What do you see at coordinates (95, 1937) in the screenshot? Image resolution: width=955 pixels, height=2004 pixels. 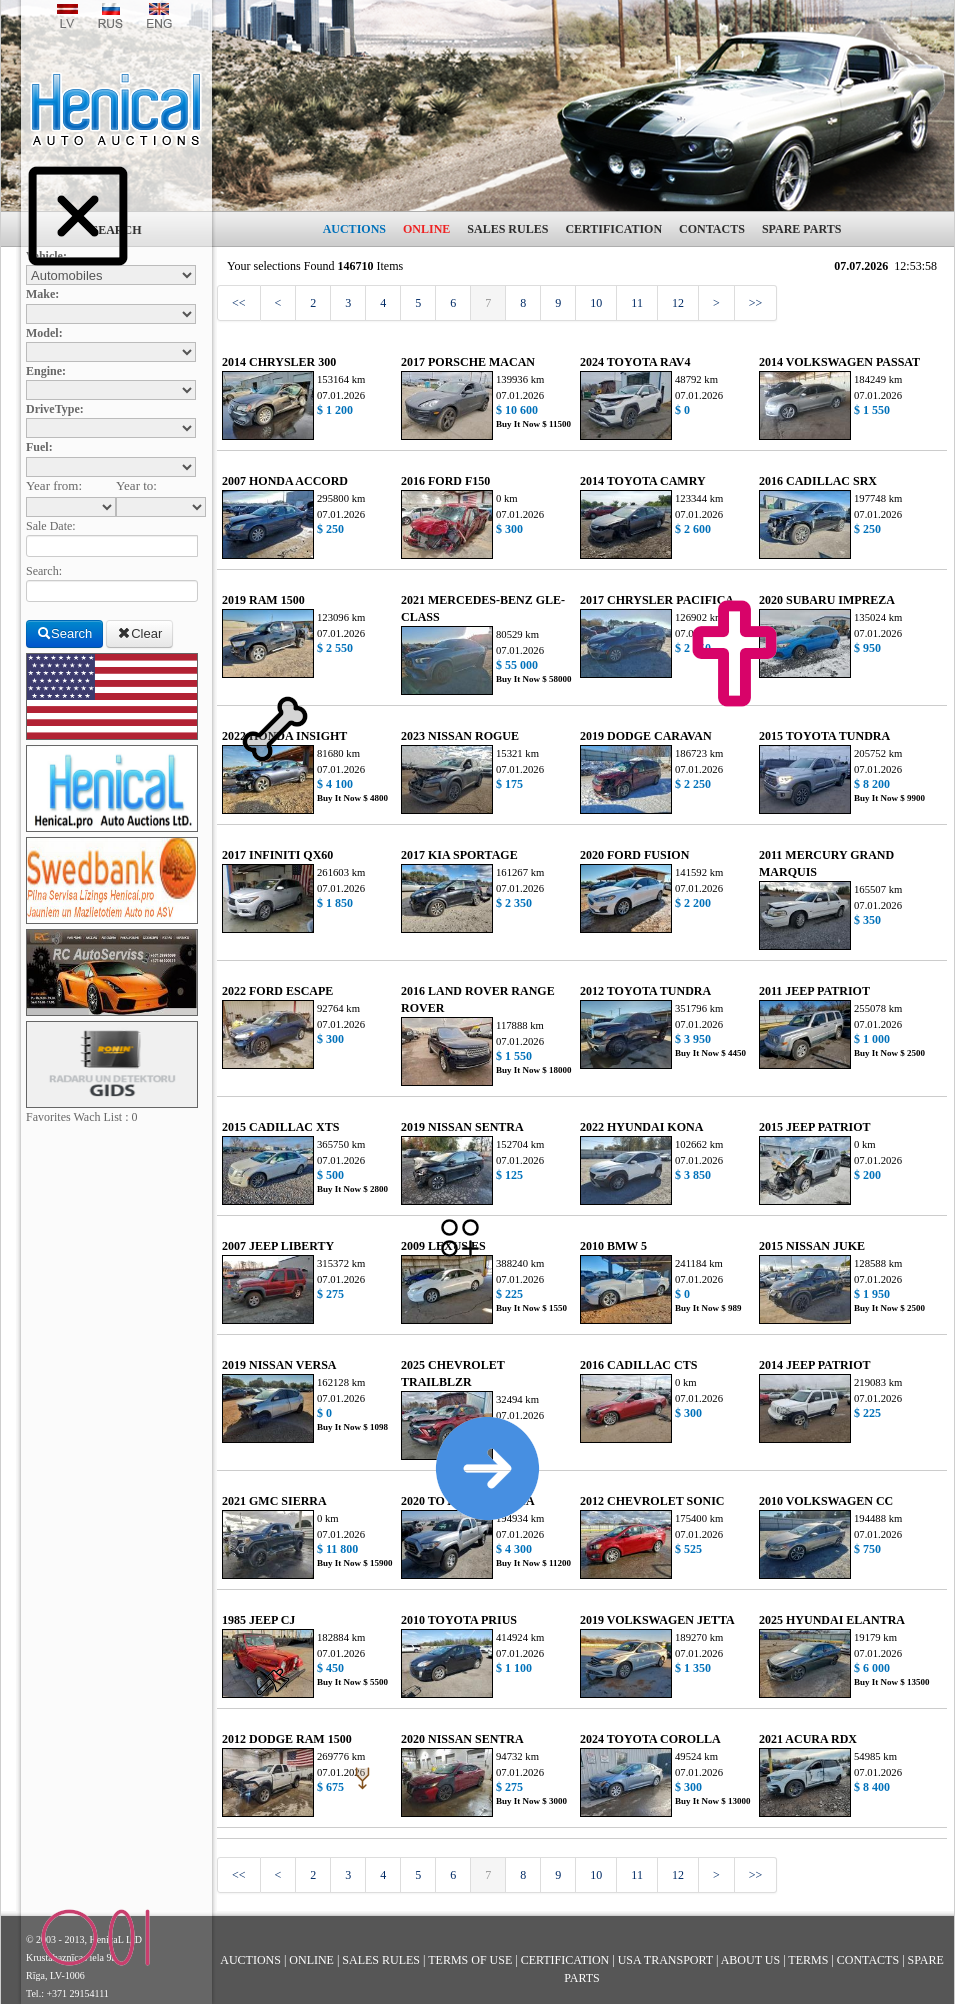 I see `open article on Medium` at bounding box center [95, 1937].